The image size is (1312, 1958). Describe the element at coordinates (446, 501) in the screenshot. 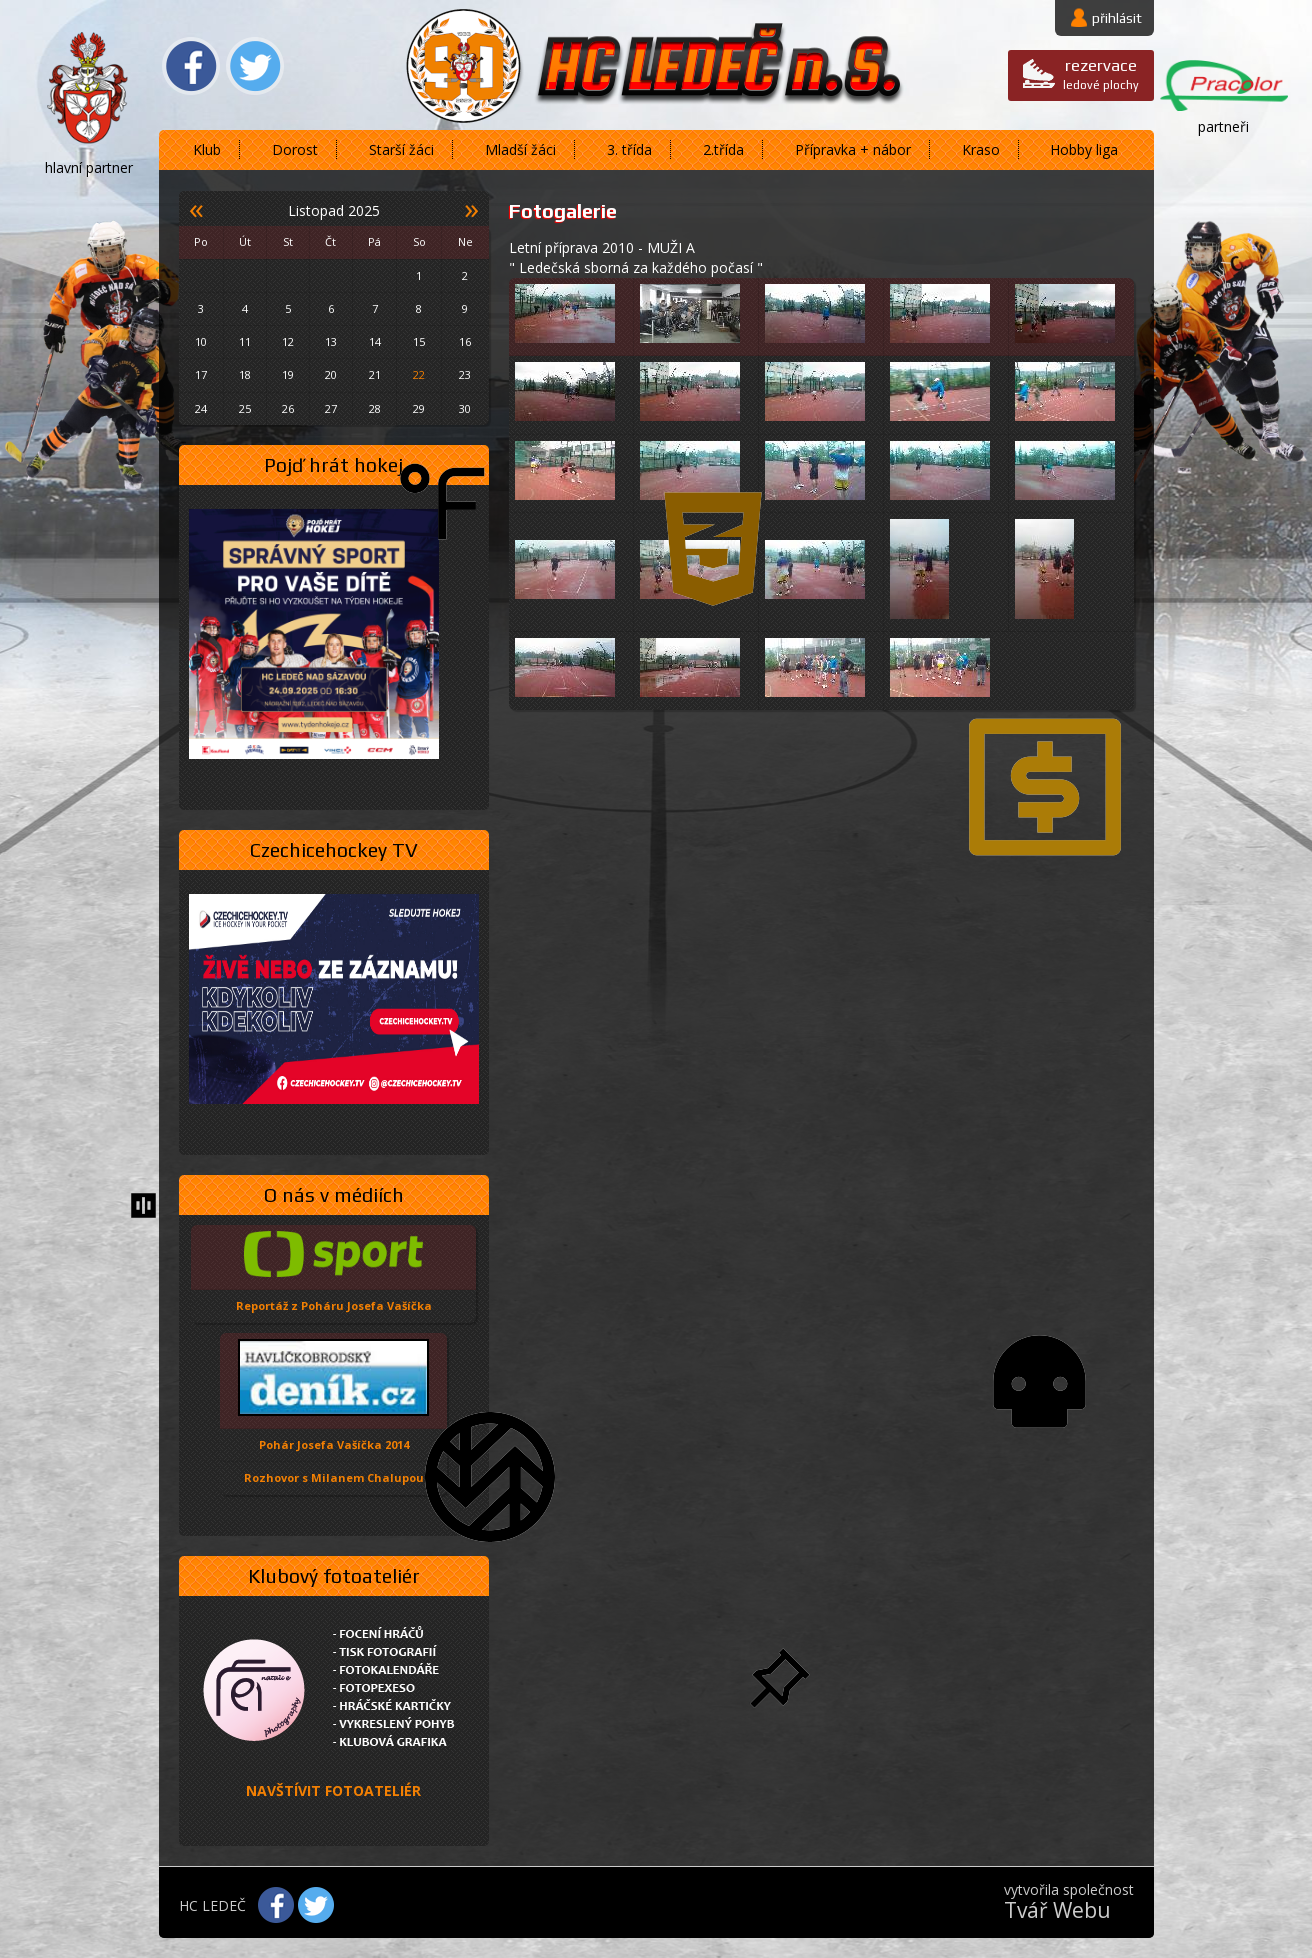

I see `indicates temperature displayed in fahrenheit` at that location.